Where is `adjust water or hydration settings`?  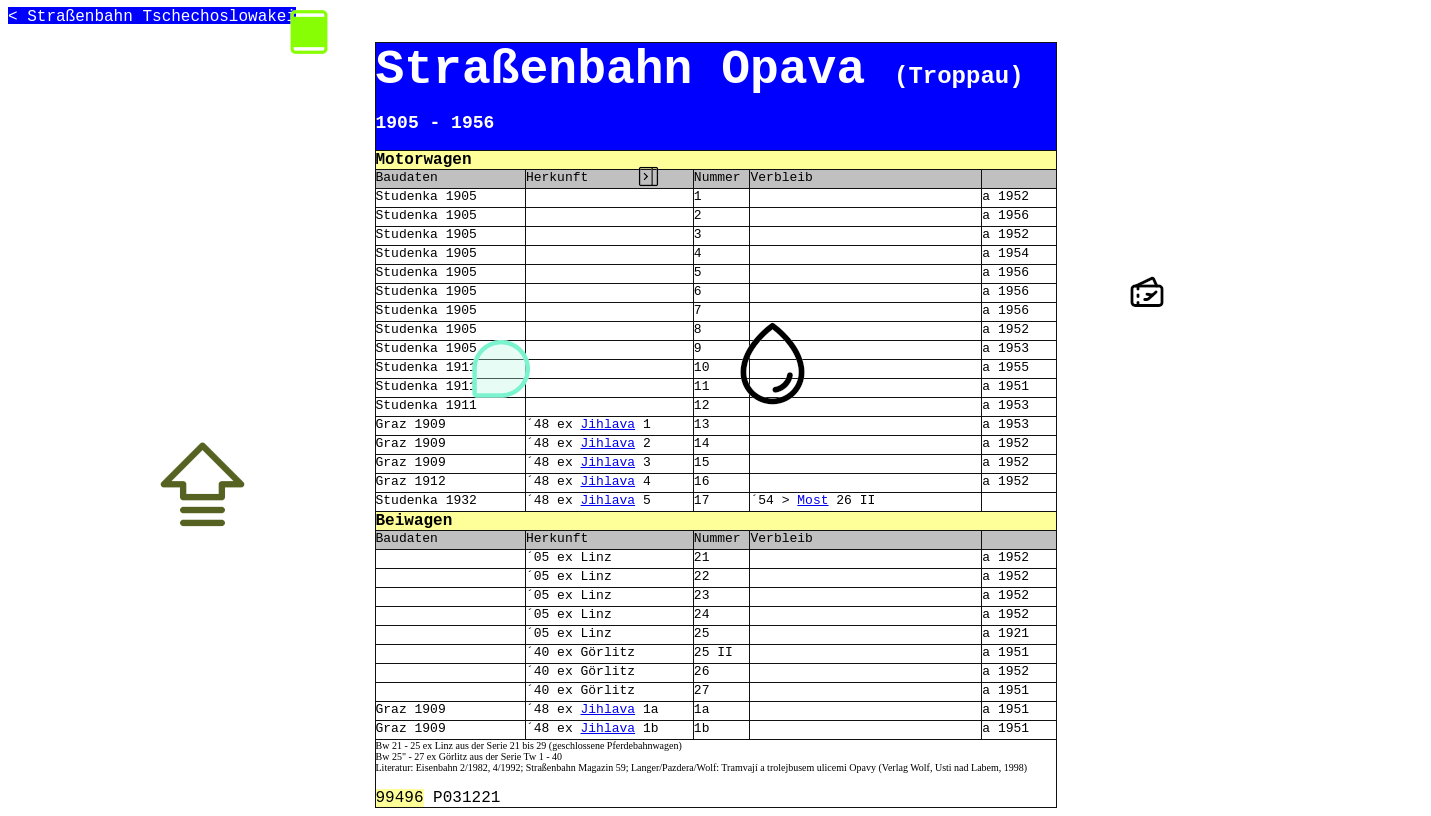 adjust water or hydration settings is located at coordinates (772, 366).